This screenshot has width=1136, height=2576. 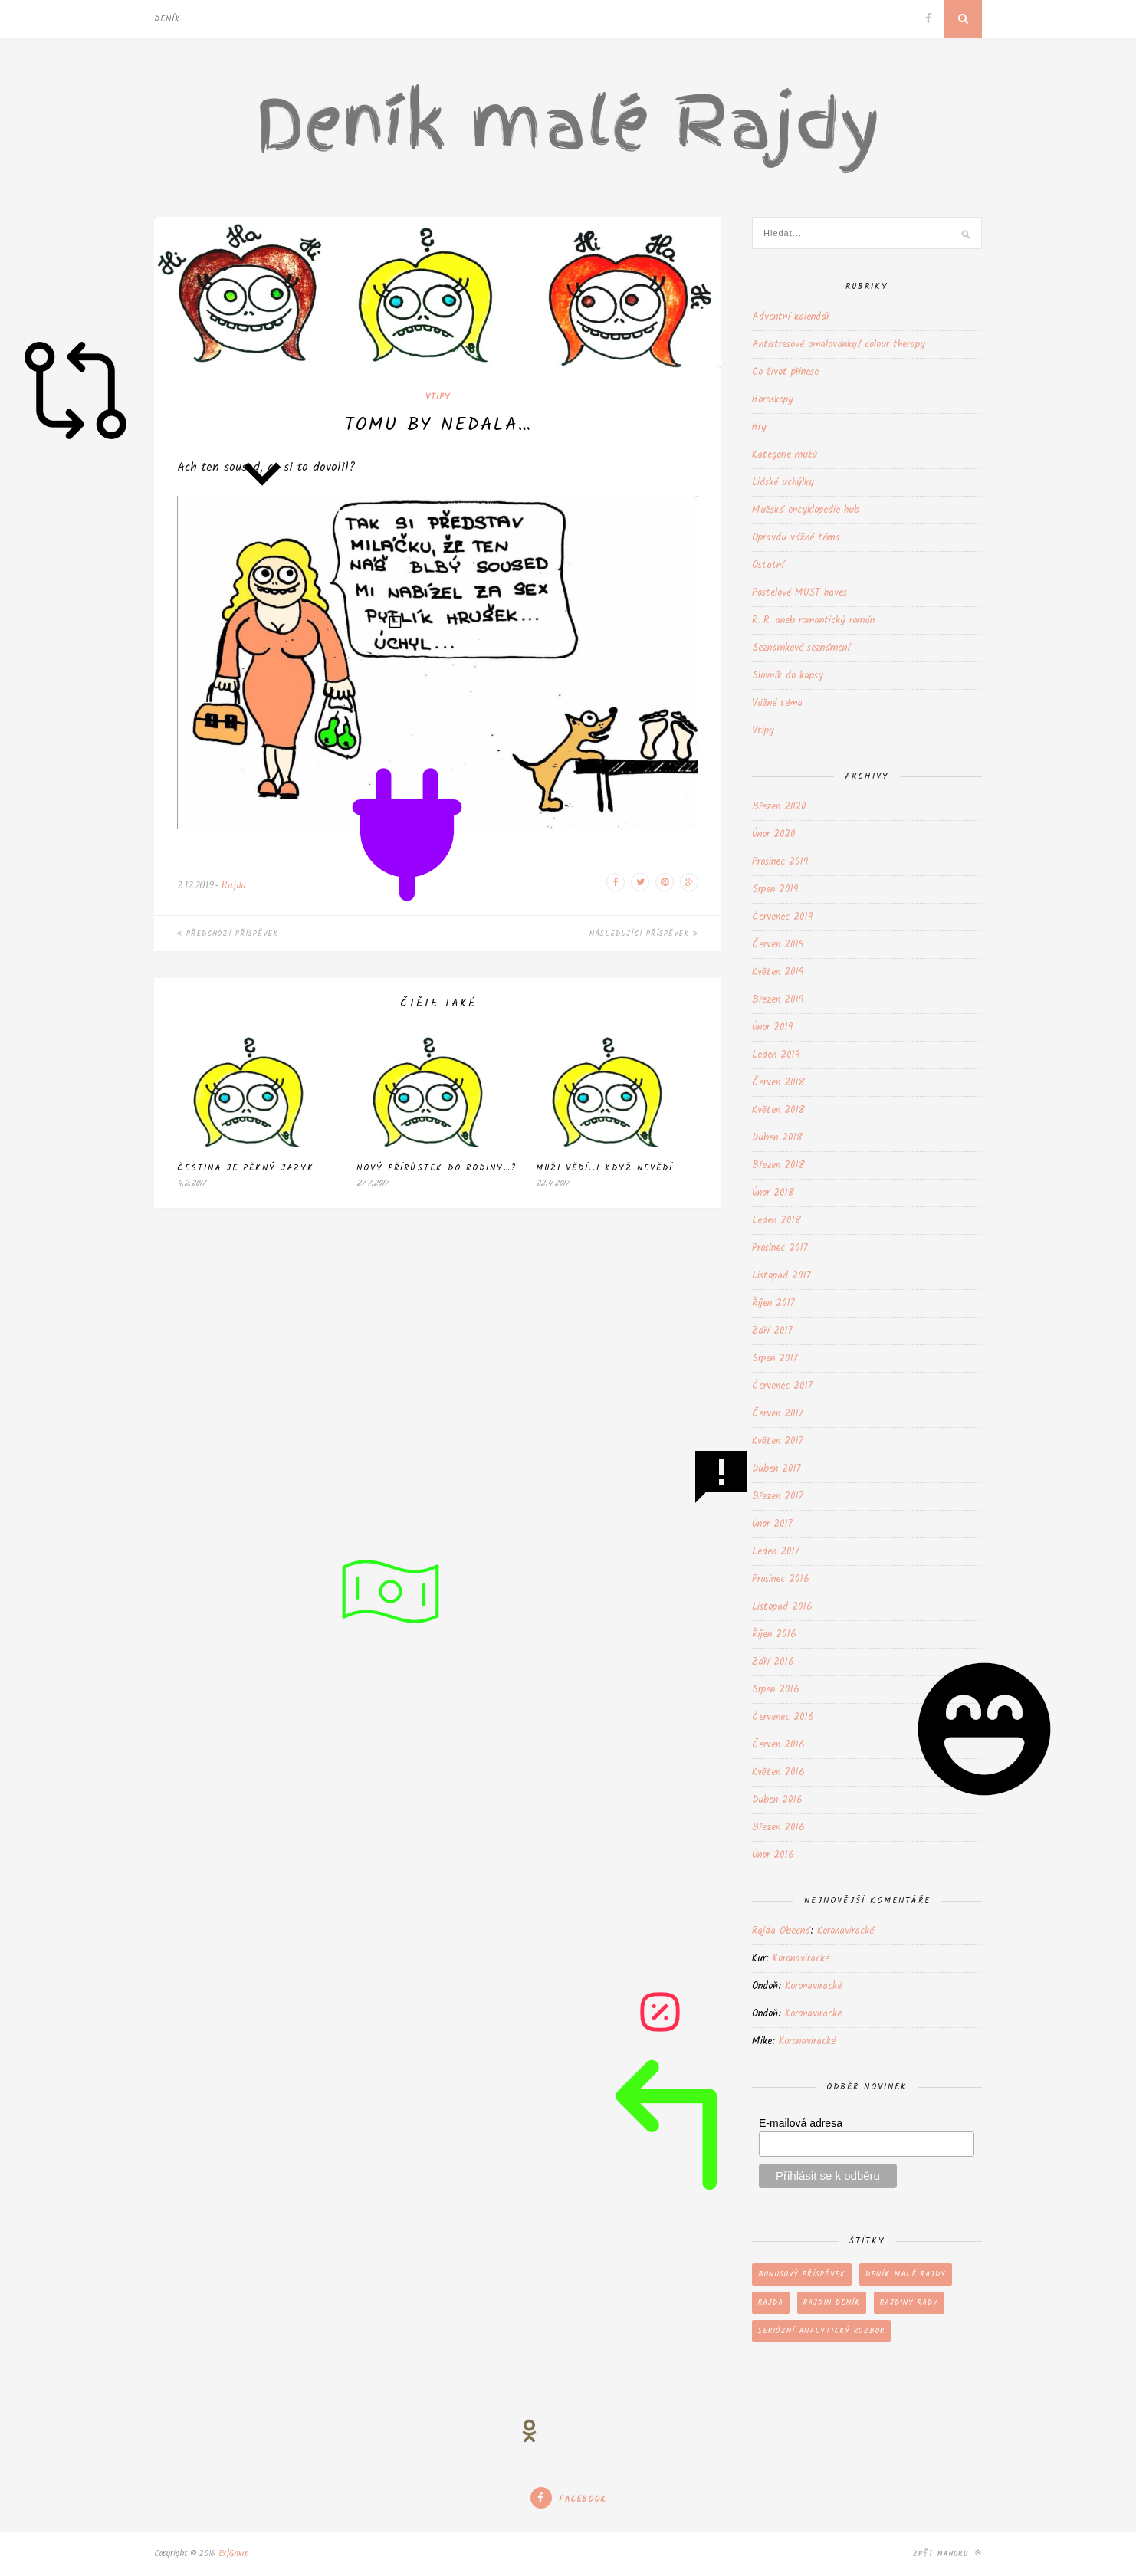 I want to click on remove item from list or selection, so click(x=395, y=622).